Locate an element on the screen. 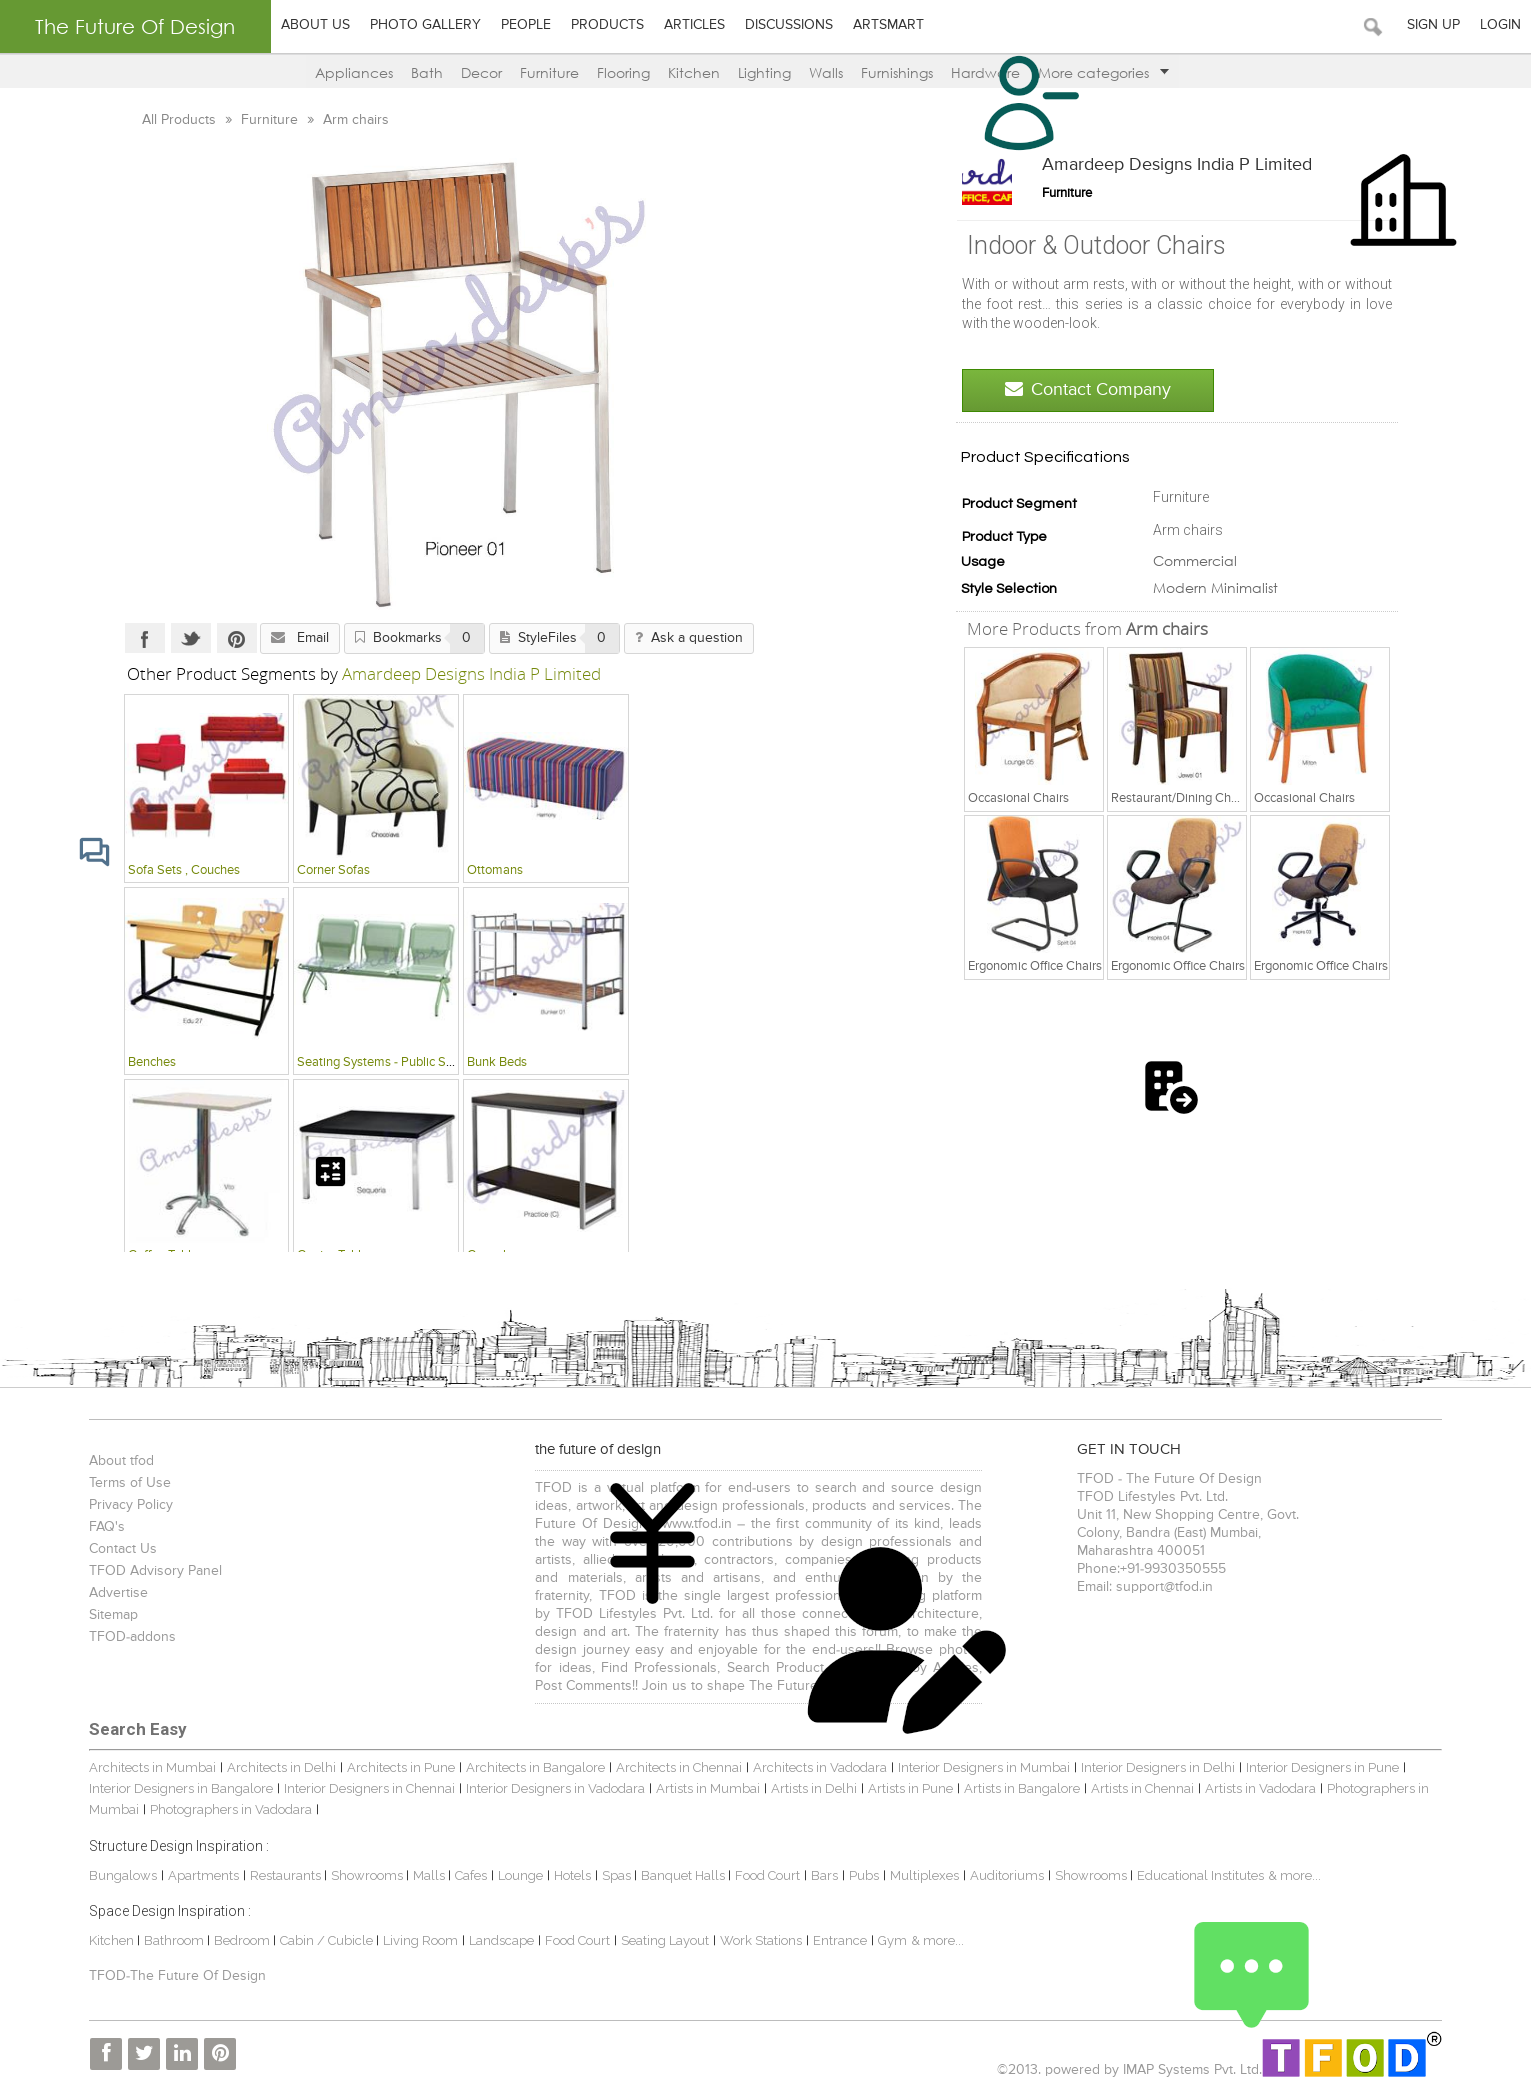 The height and width of the screenshot is (2089, 1531). open chat or messaging is located at coordinates (1251, 1970).